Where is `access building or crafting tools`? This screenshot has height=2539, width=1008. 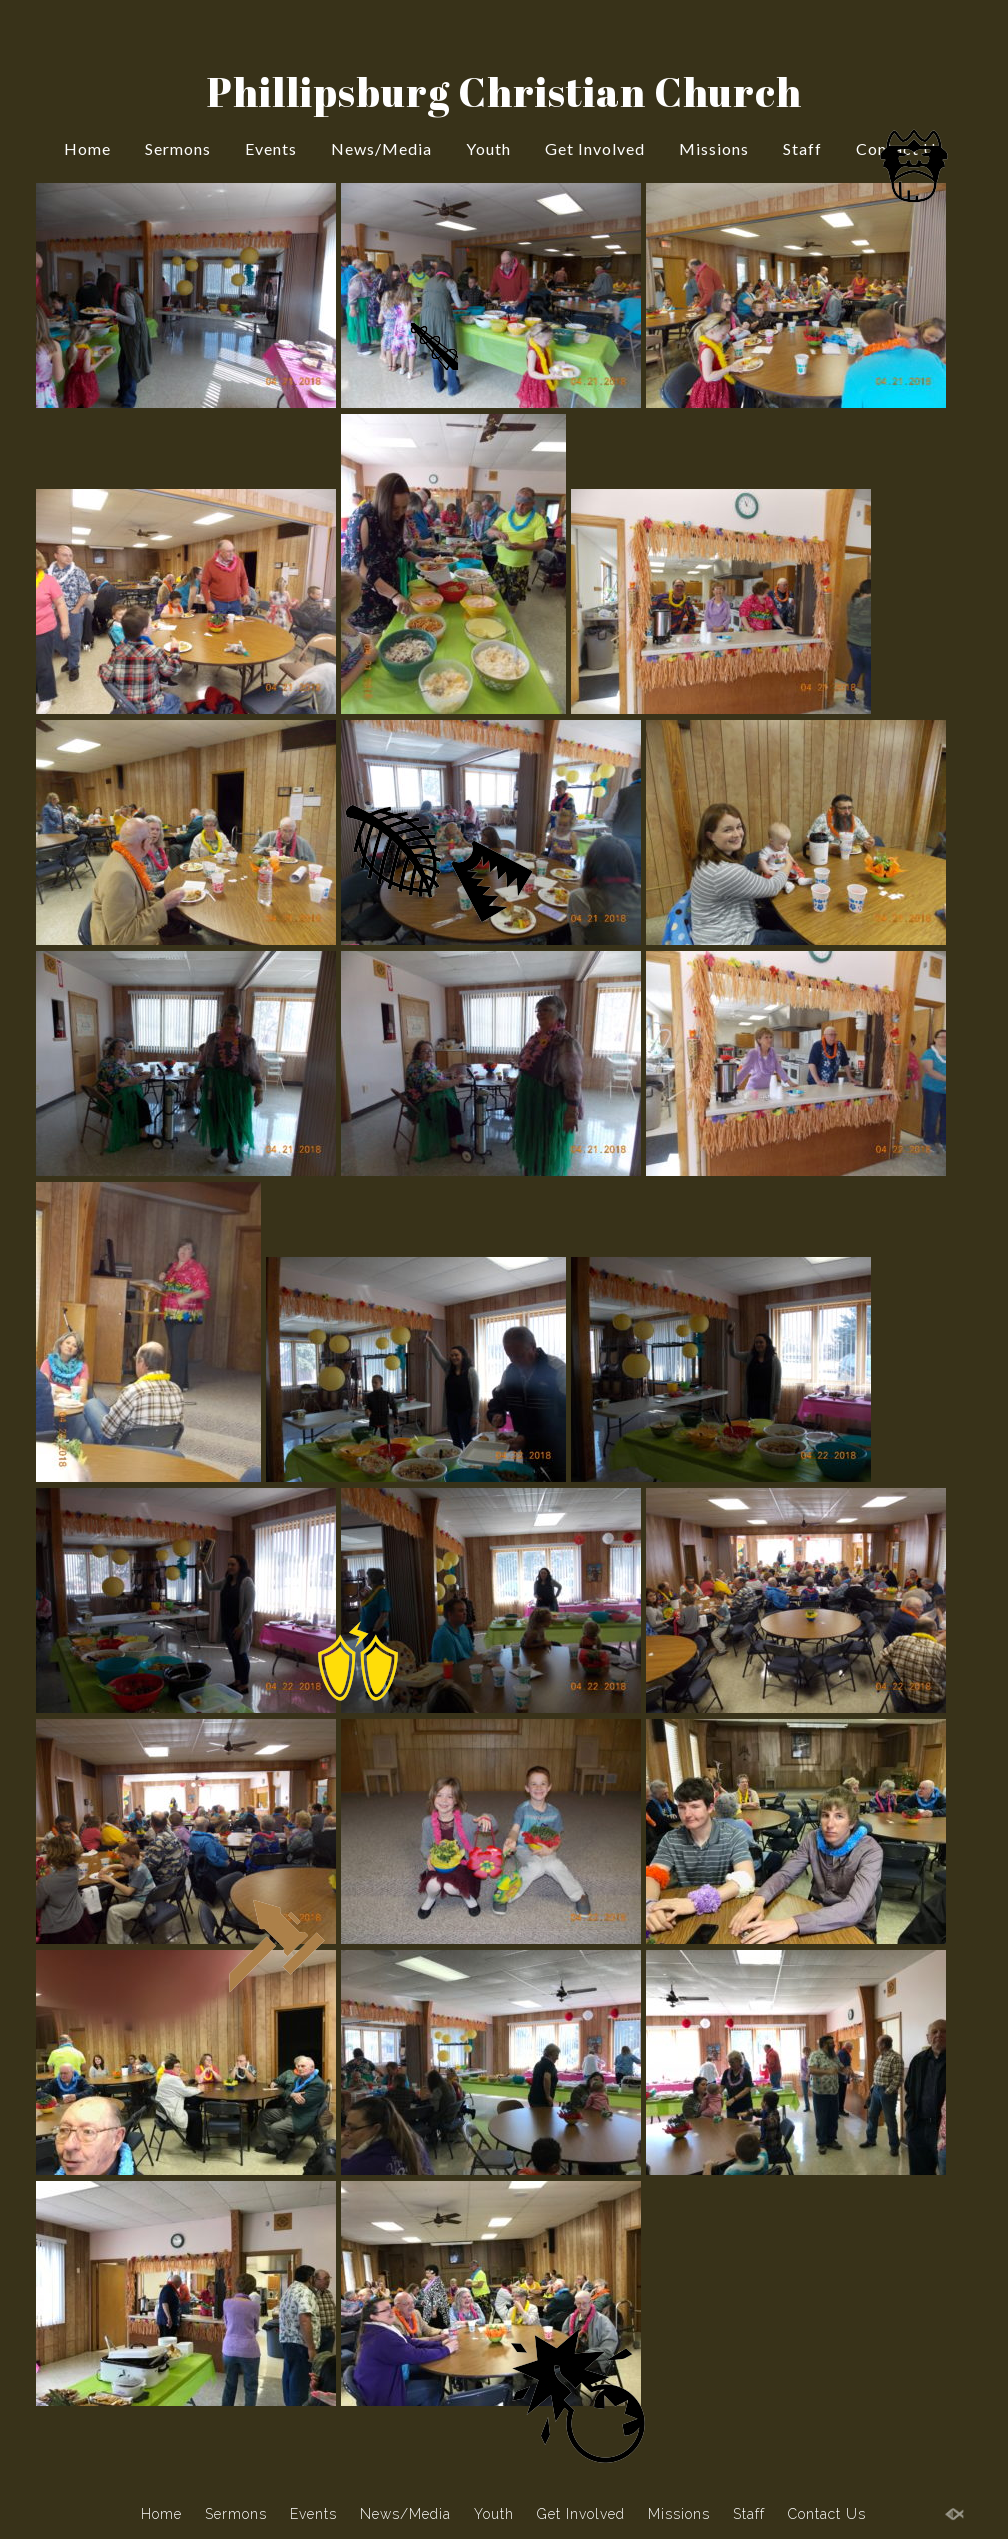 access building or crafting tools is located at coordinates (279, 1948).